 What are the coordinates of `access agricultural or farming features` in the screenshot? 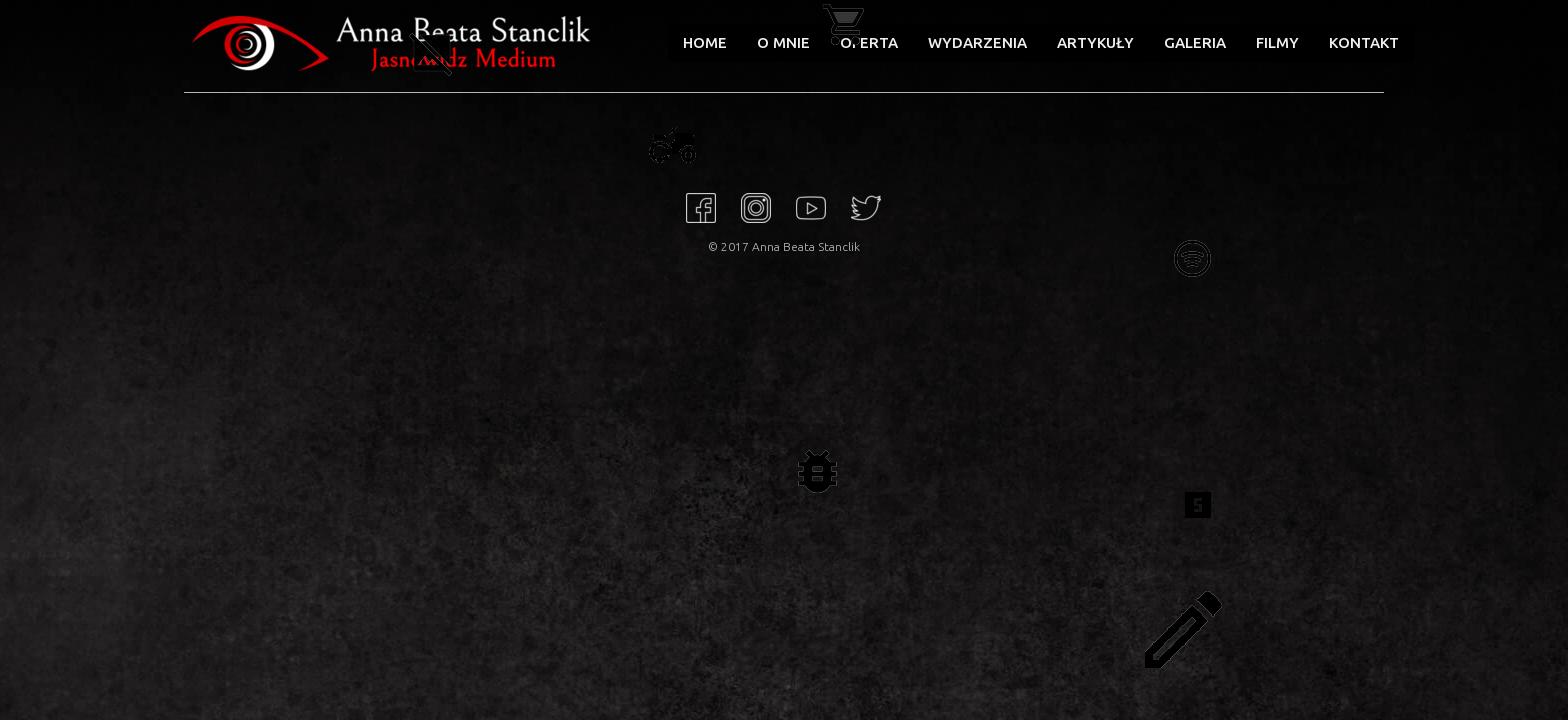 It's located at (672, 145).